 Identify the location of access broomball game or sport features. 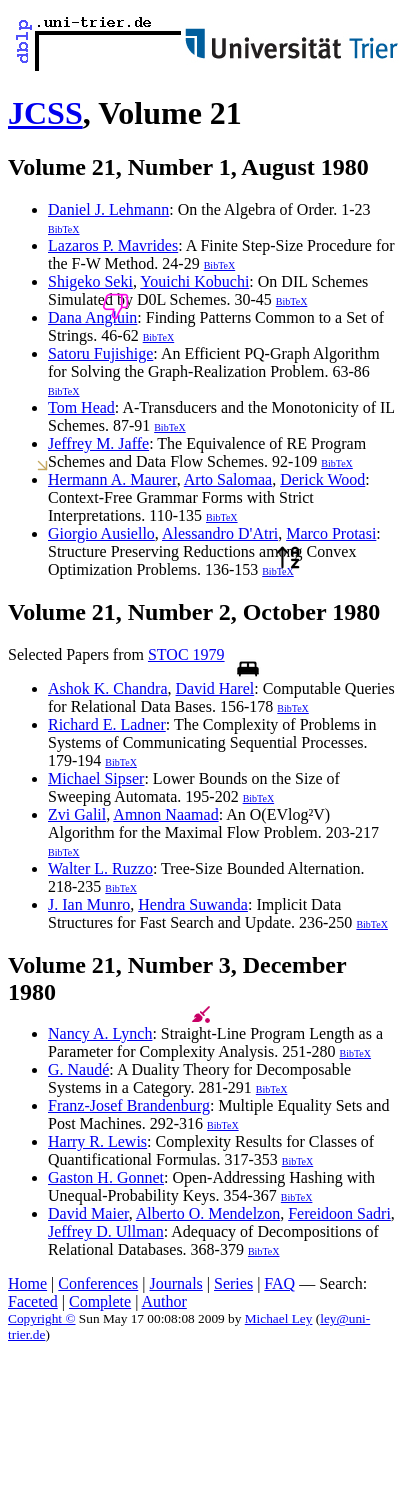
(201, 1014).